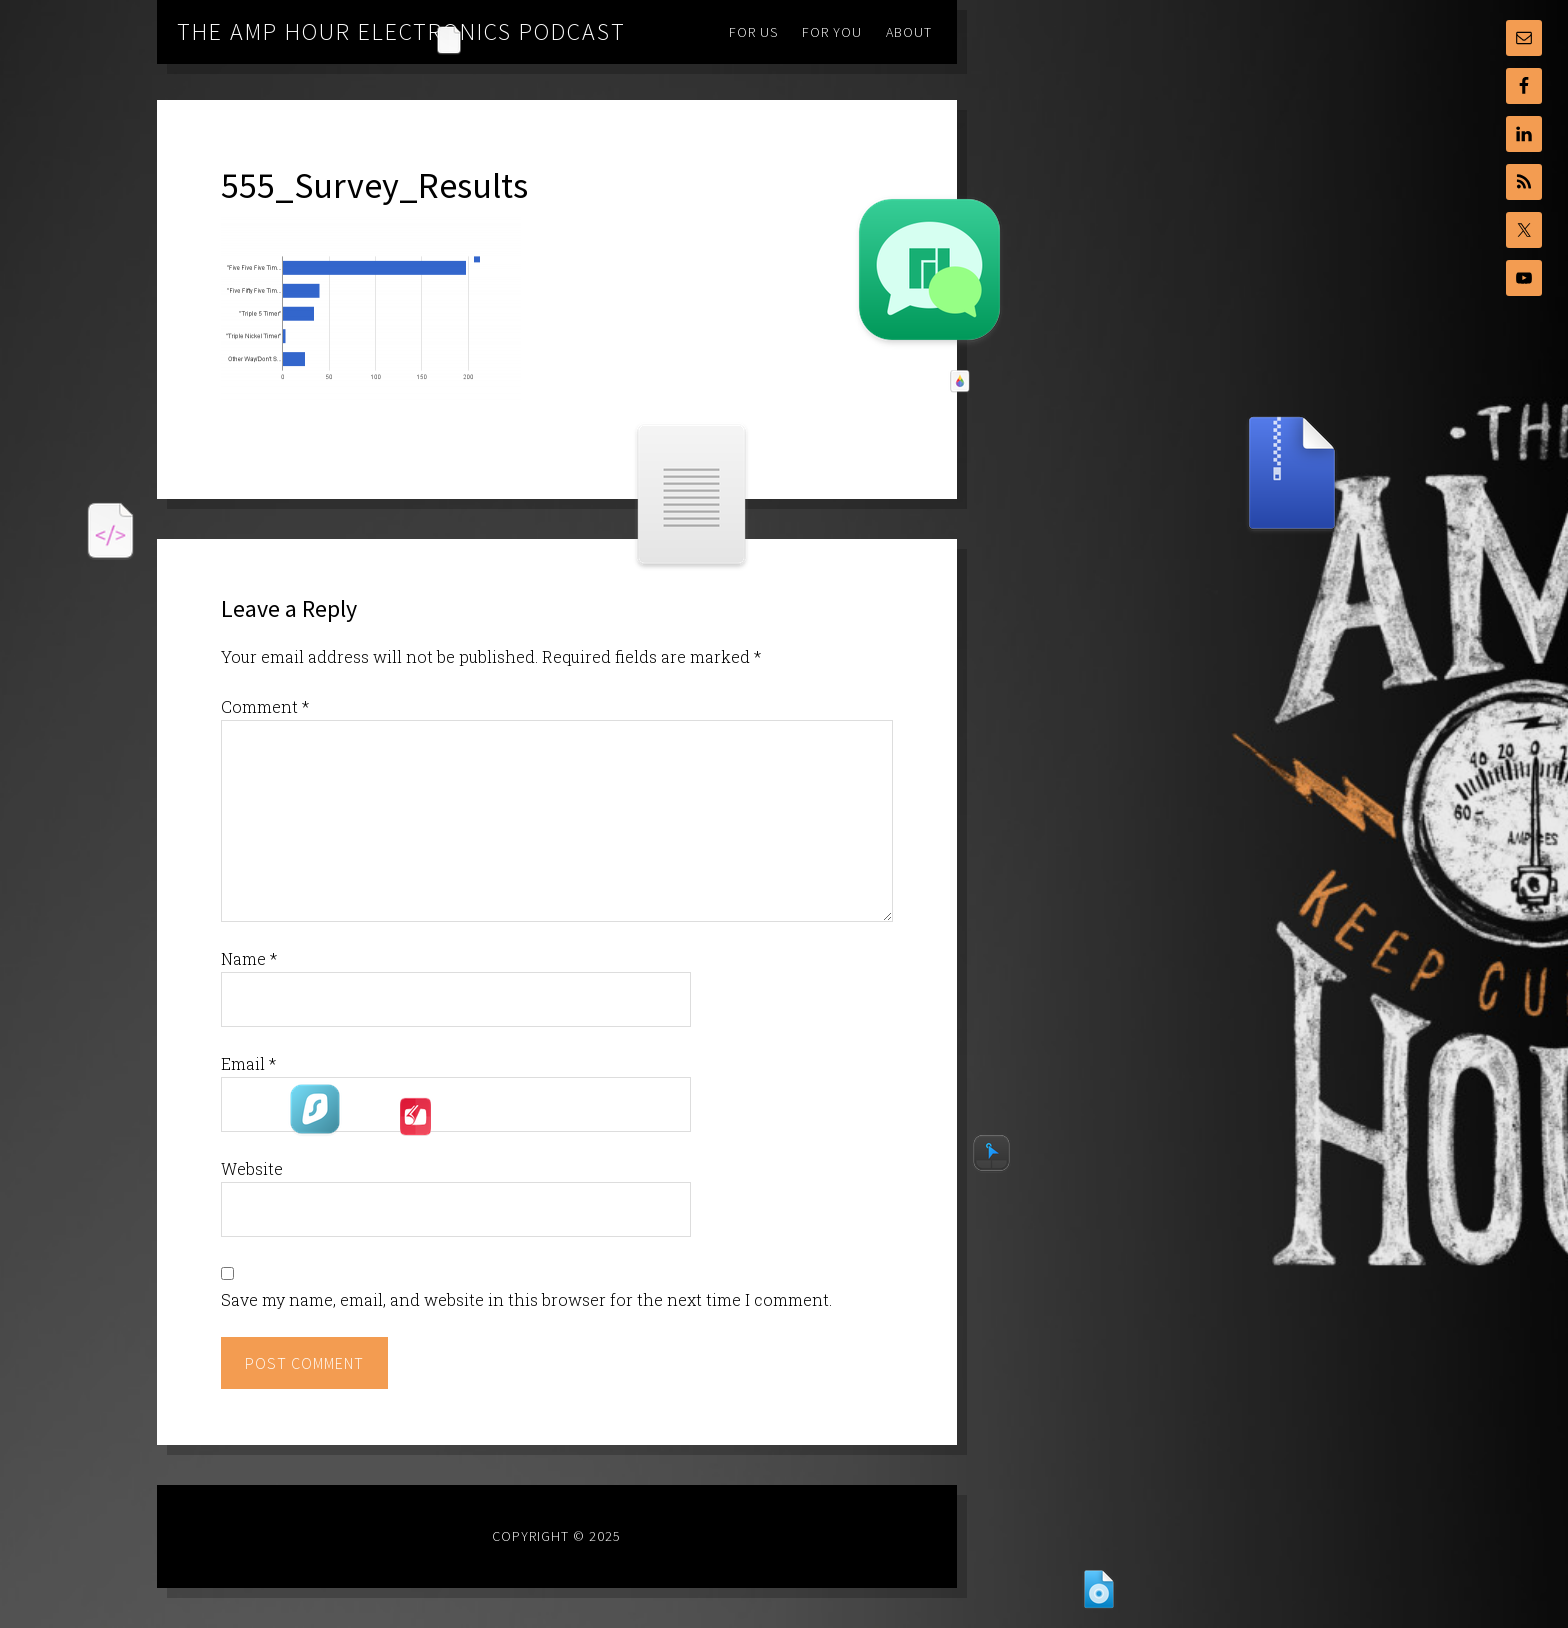  What do you see at coordinates (1099, 1590) in the screenshot?
I see `an ovf virtual machine configuration file` at bounding box center [1099, 1590].